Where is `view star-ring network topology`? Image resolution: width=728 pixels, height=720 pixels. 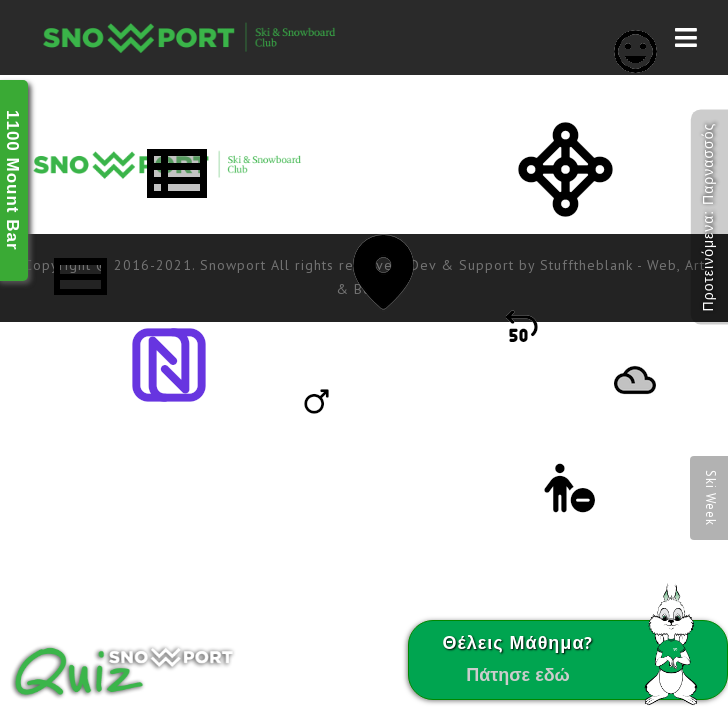 view star-ring network topology is located at coordinates (565, 169).